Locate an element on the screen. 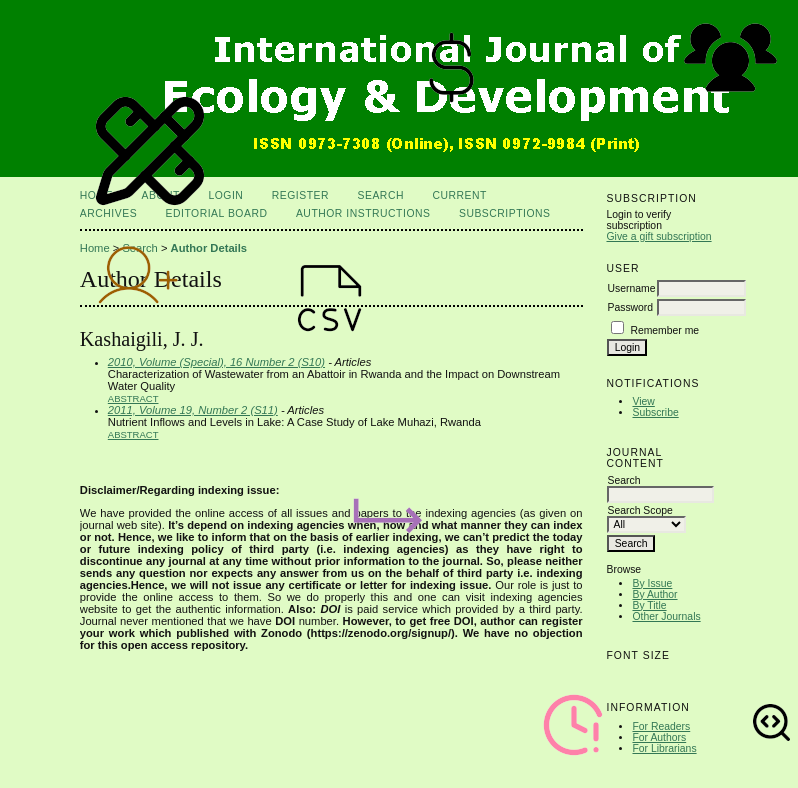  view account balance or financial information is located at coordinates (451, 67).